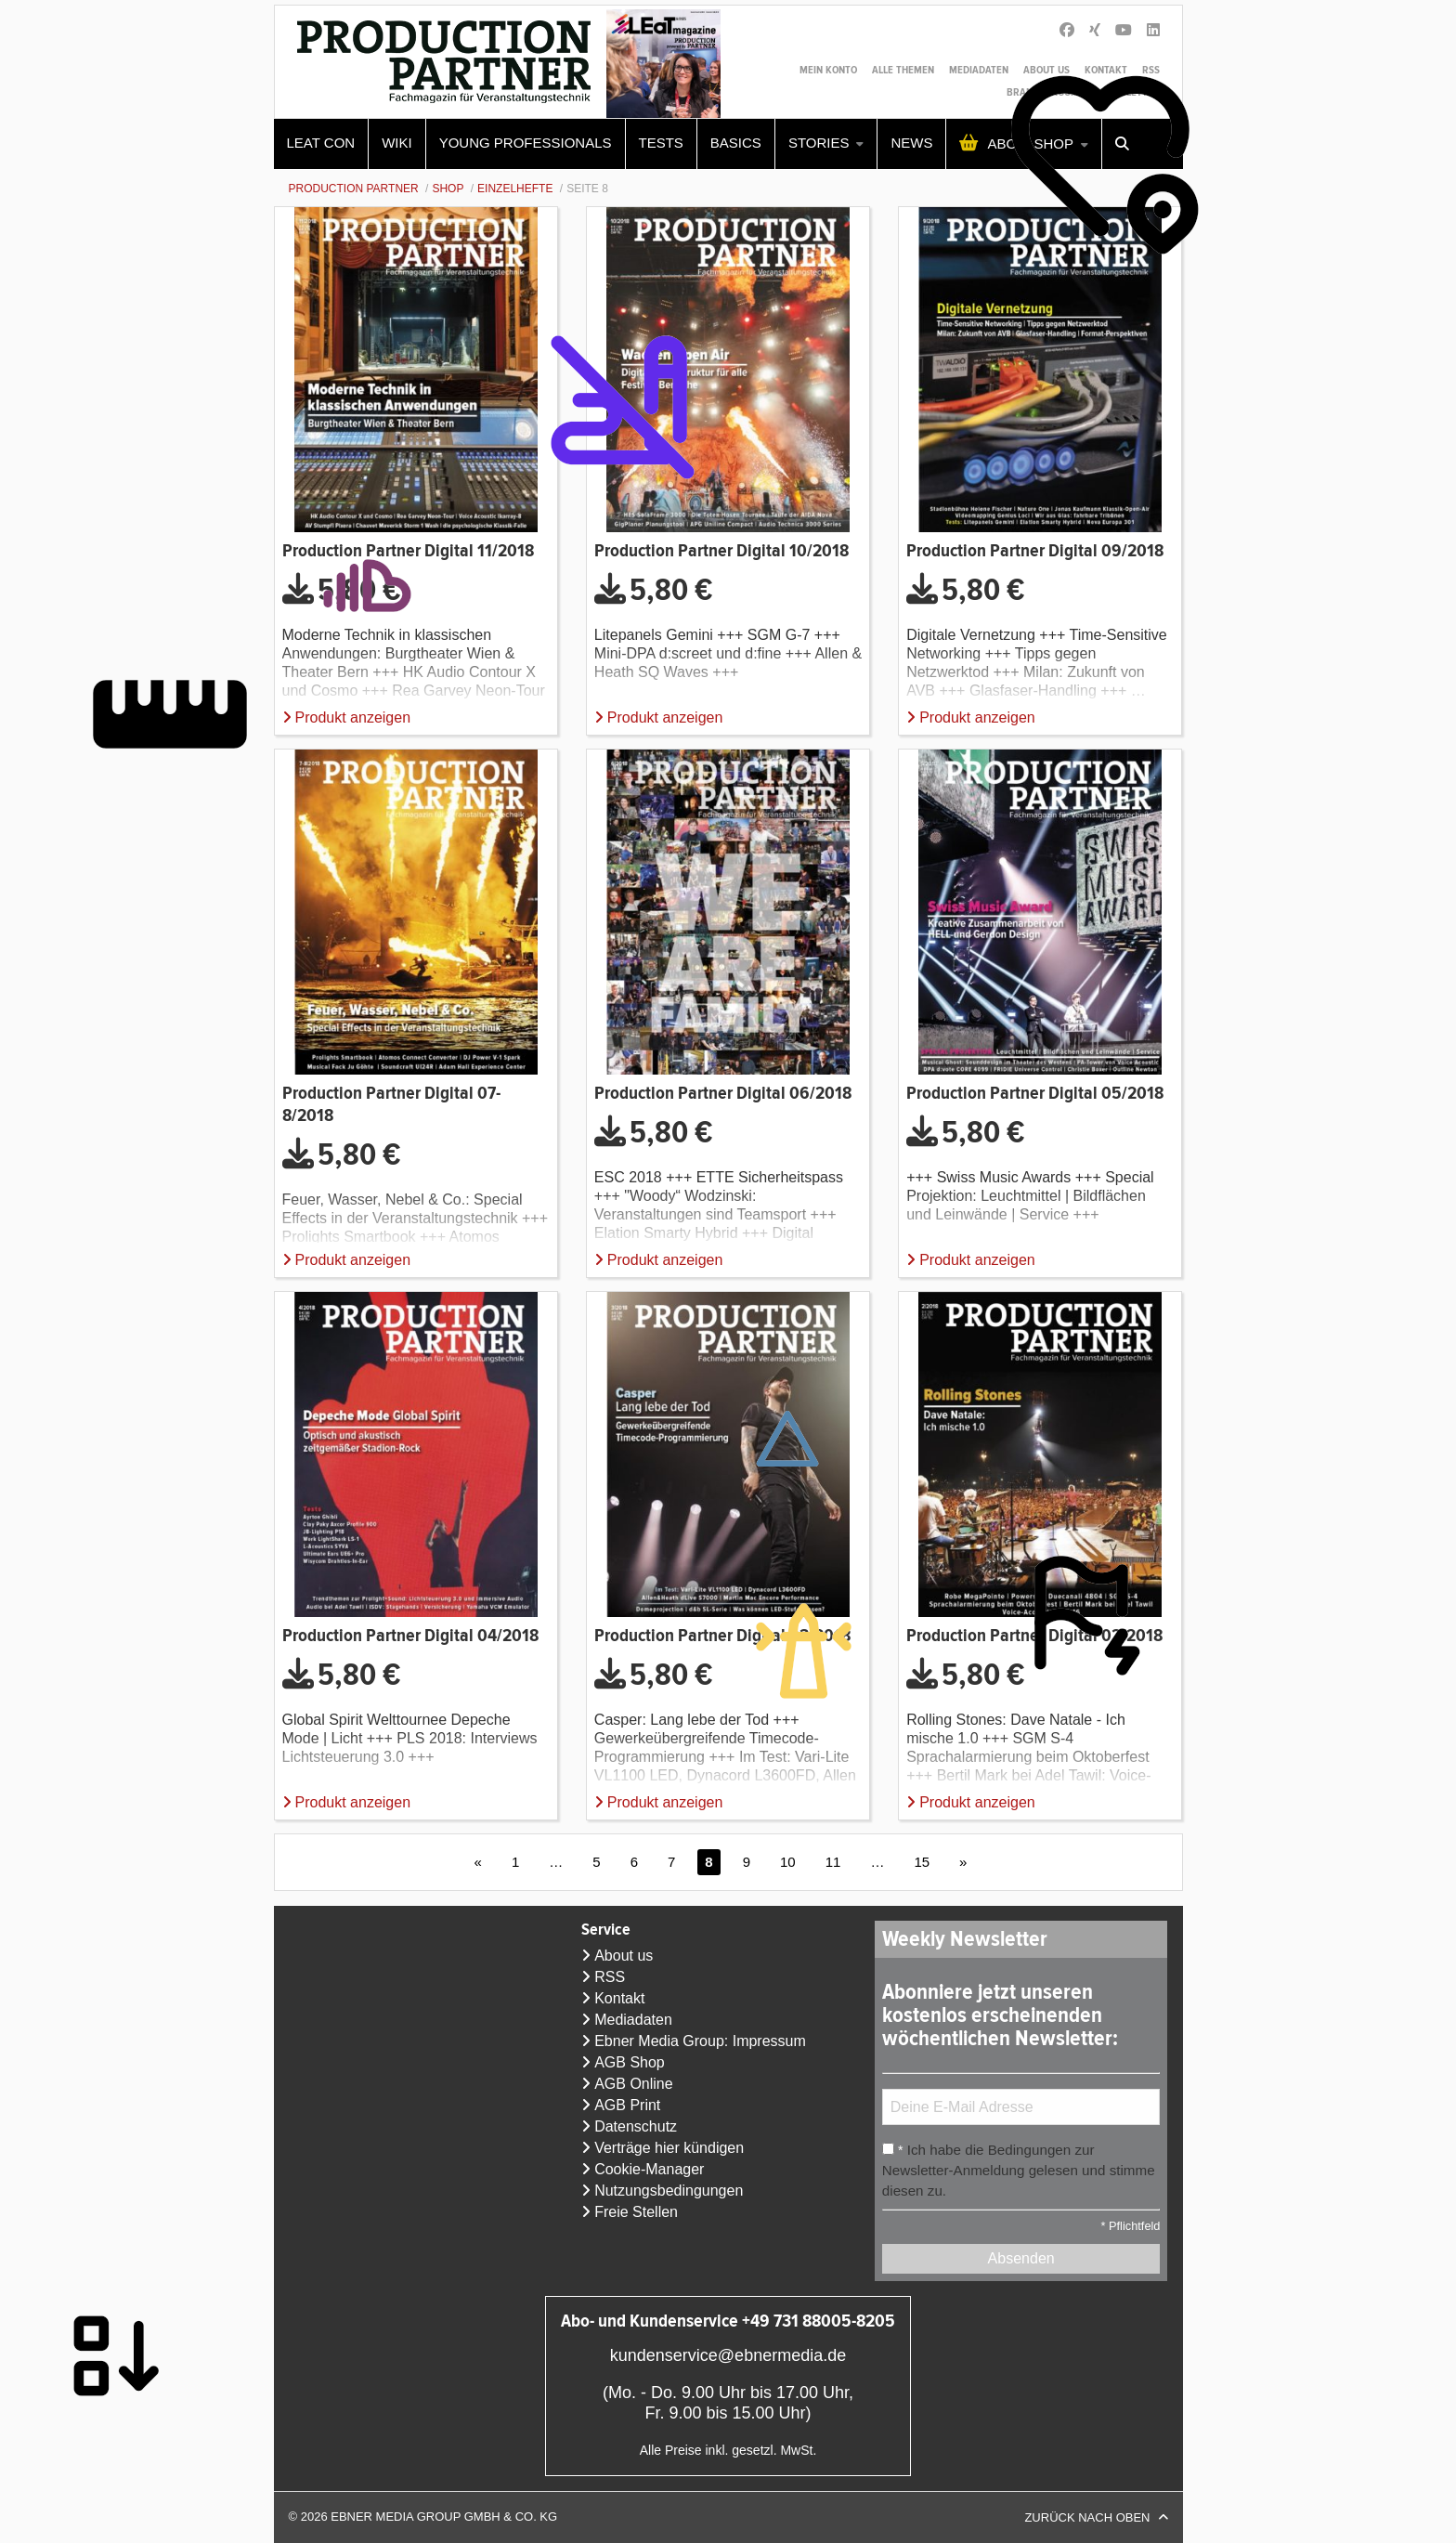  Describe the element at coordinates (803, 1650) in the screenshot. I see `navigate to lighthouse or maritime location` at that location.